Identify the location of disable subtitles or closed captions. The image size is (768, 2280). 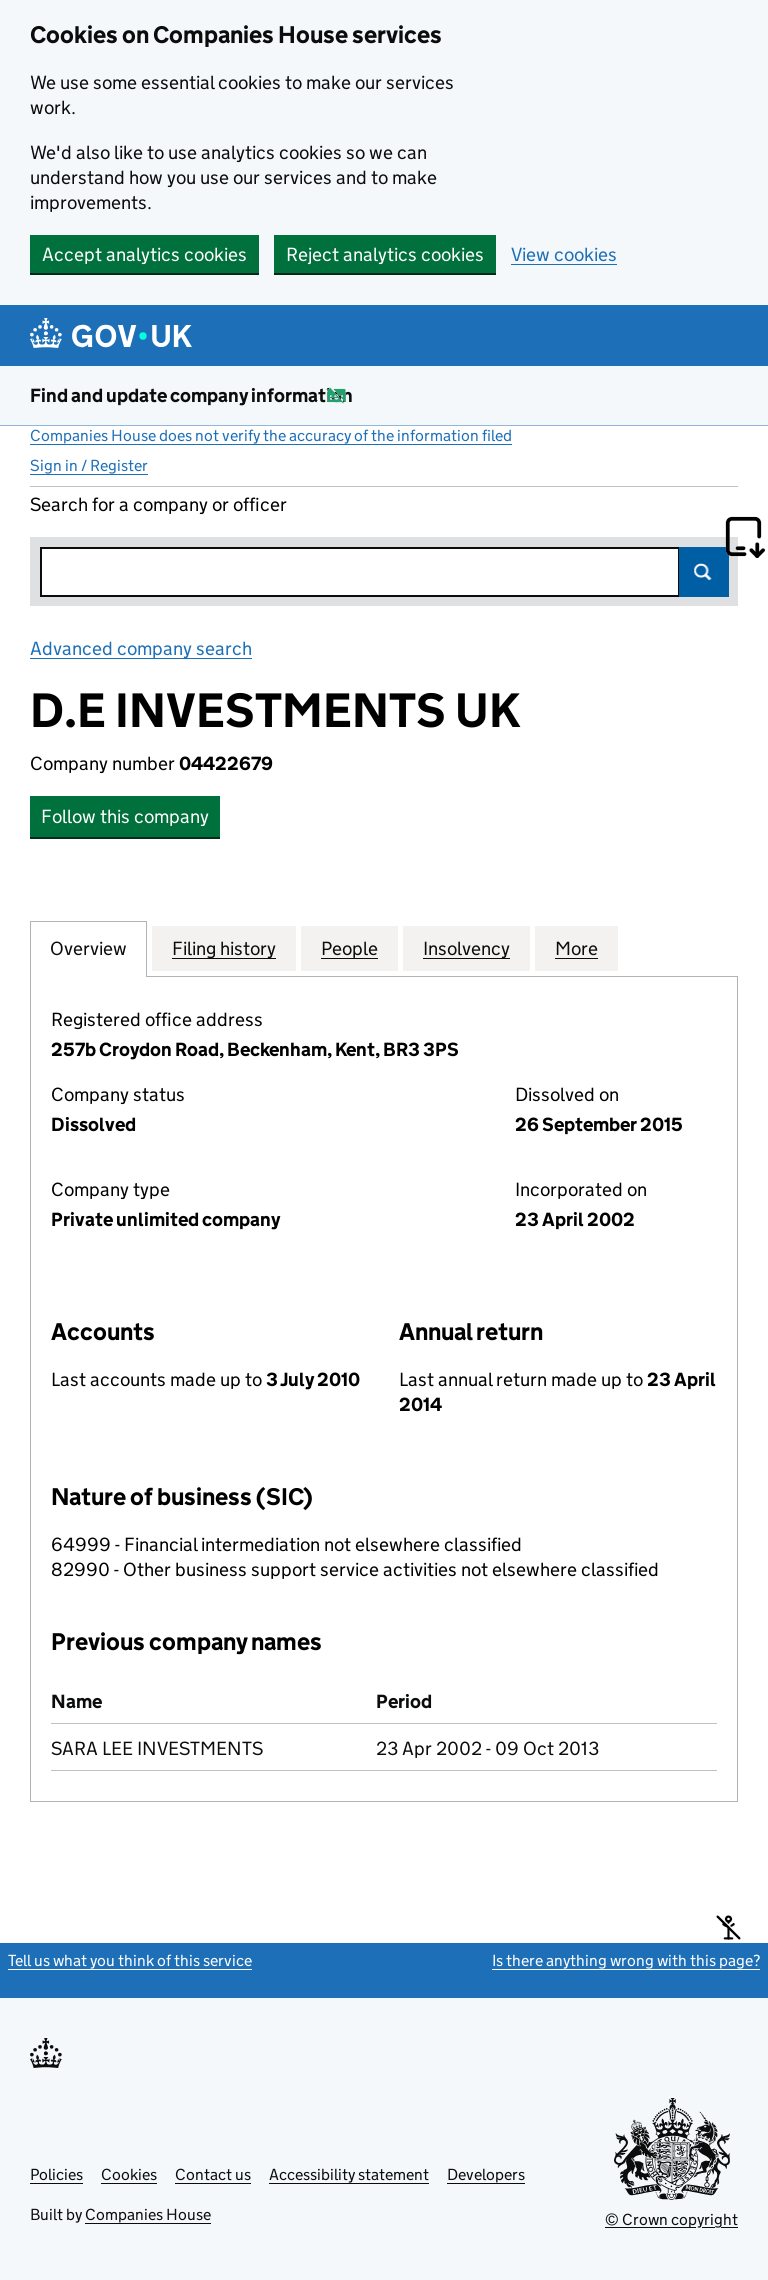
(336, 395).